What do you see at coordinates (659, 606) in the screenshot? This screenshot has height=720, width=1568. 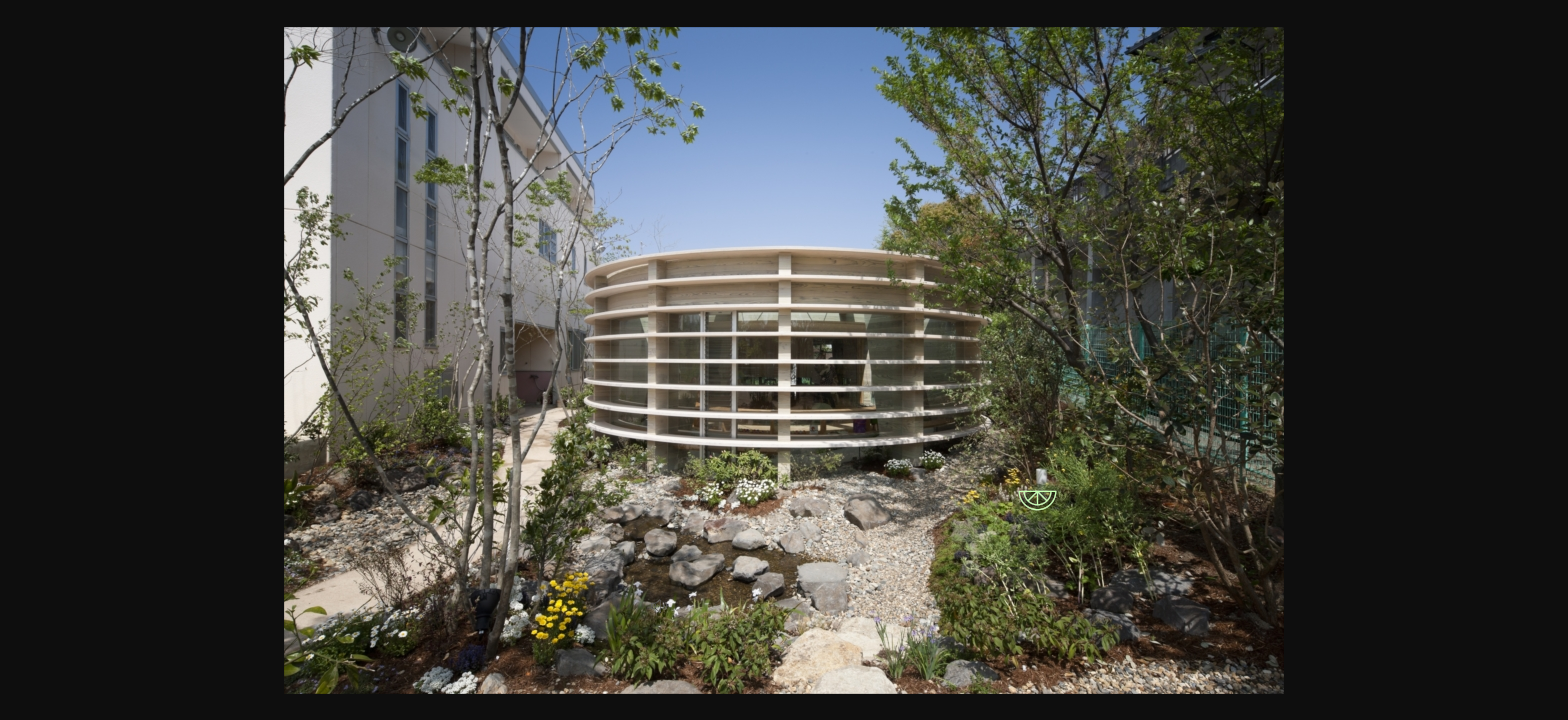 I see `increase or adjust volume level` at bounding box center [659, 606].